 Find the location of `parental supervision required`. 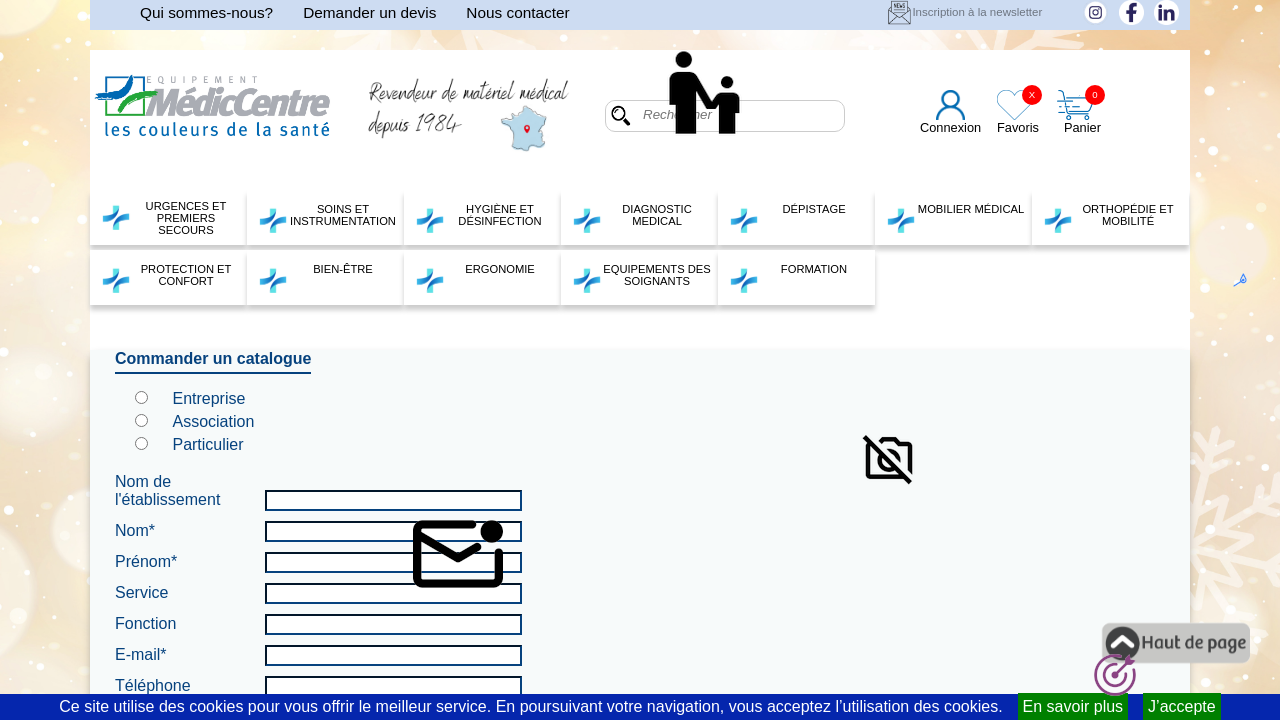

parental supervision required is located at coordinates (706, 92).